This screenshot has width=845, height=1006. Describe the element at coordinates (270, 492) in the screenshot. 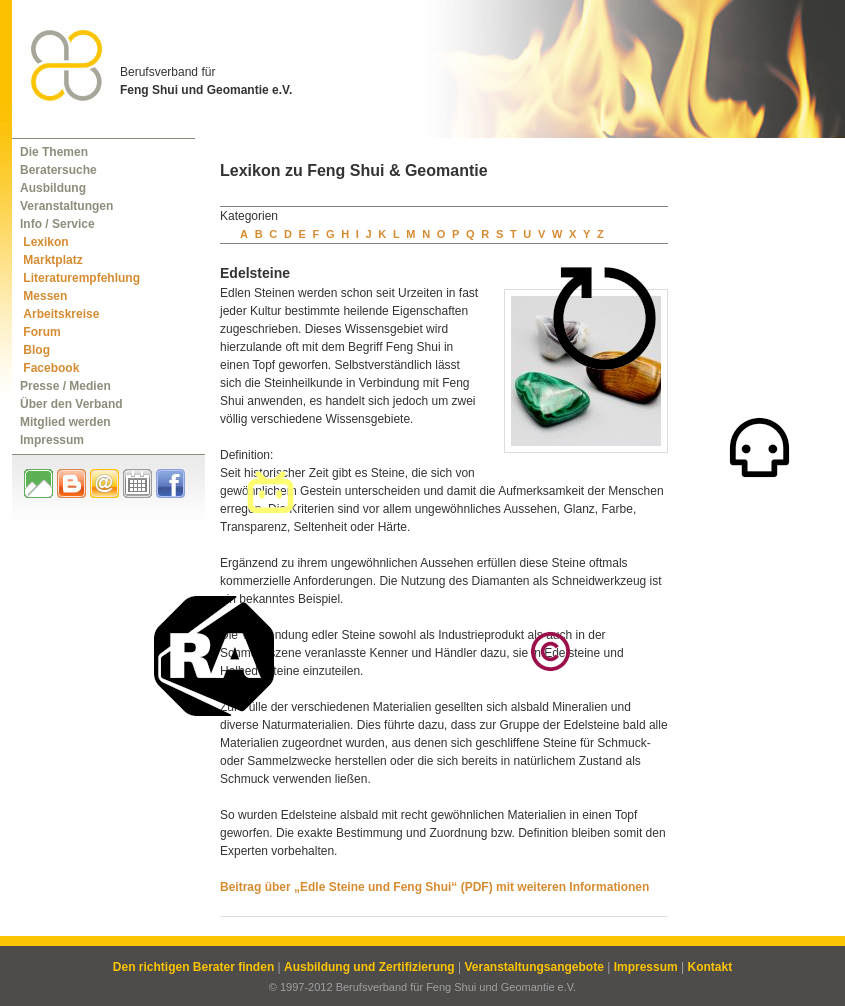

I see `open Bilibili app` at that location.